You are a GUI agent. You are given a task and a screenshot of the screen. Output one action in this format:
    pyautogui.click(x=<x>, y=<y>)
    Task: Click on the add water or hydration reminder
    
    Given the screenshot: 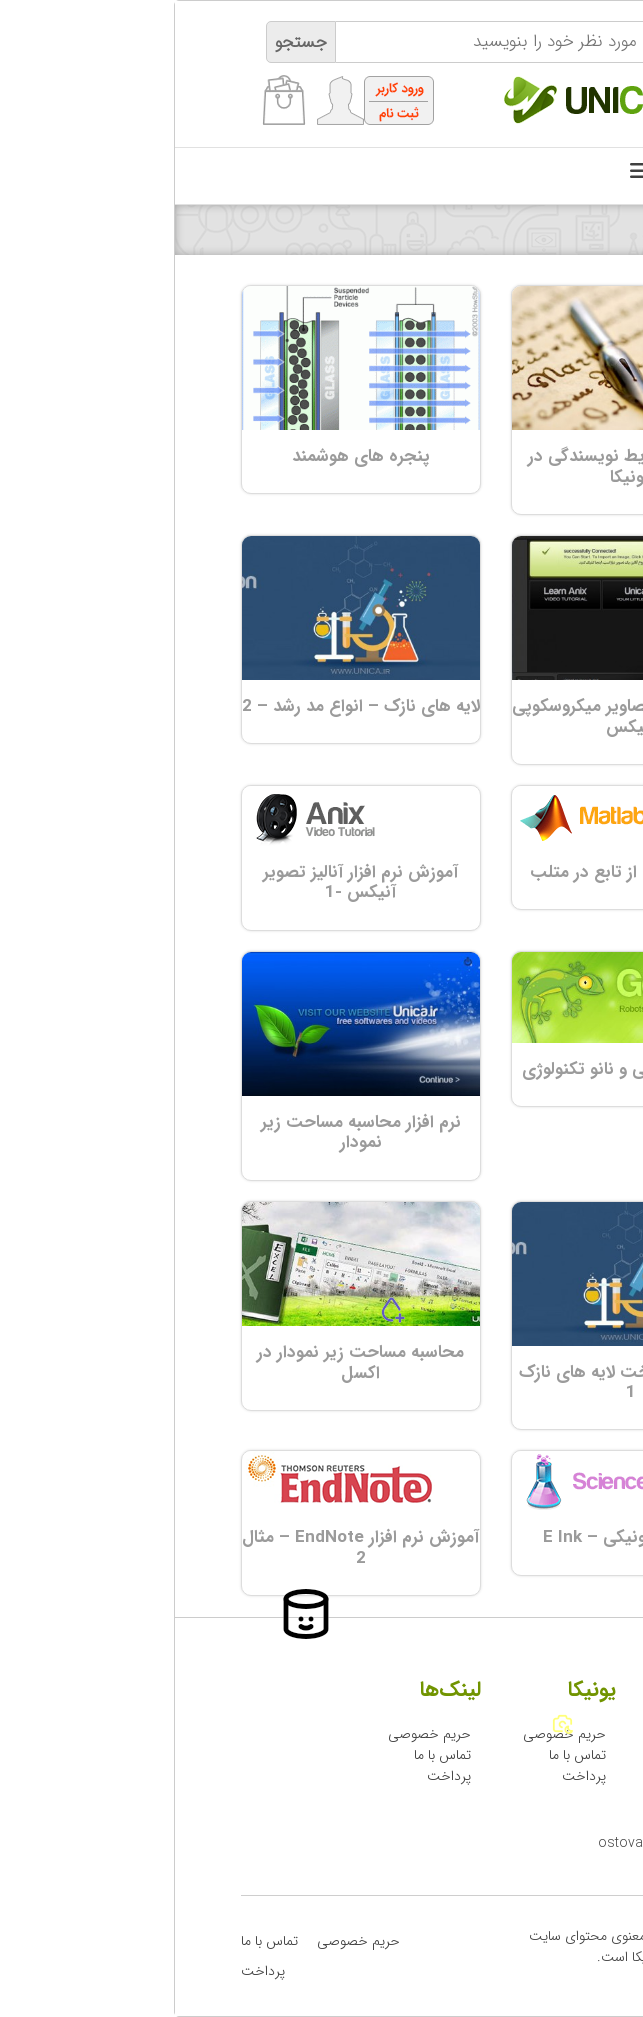 What is the action you would take?
    pyautogui.click(x=391, y=1309)
    